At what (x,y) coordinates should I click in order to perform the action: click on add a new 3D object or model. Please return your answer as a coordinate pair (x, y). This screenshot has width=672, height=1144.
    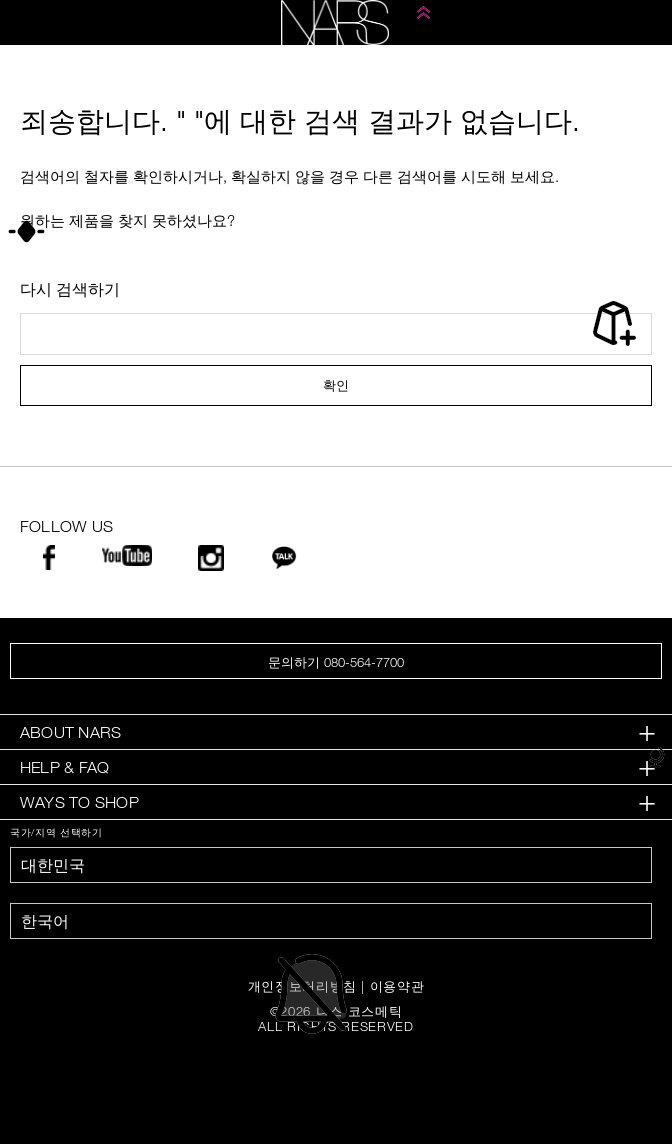
    Looking at the image, I should click on (613, 323).